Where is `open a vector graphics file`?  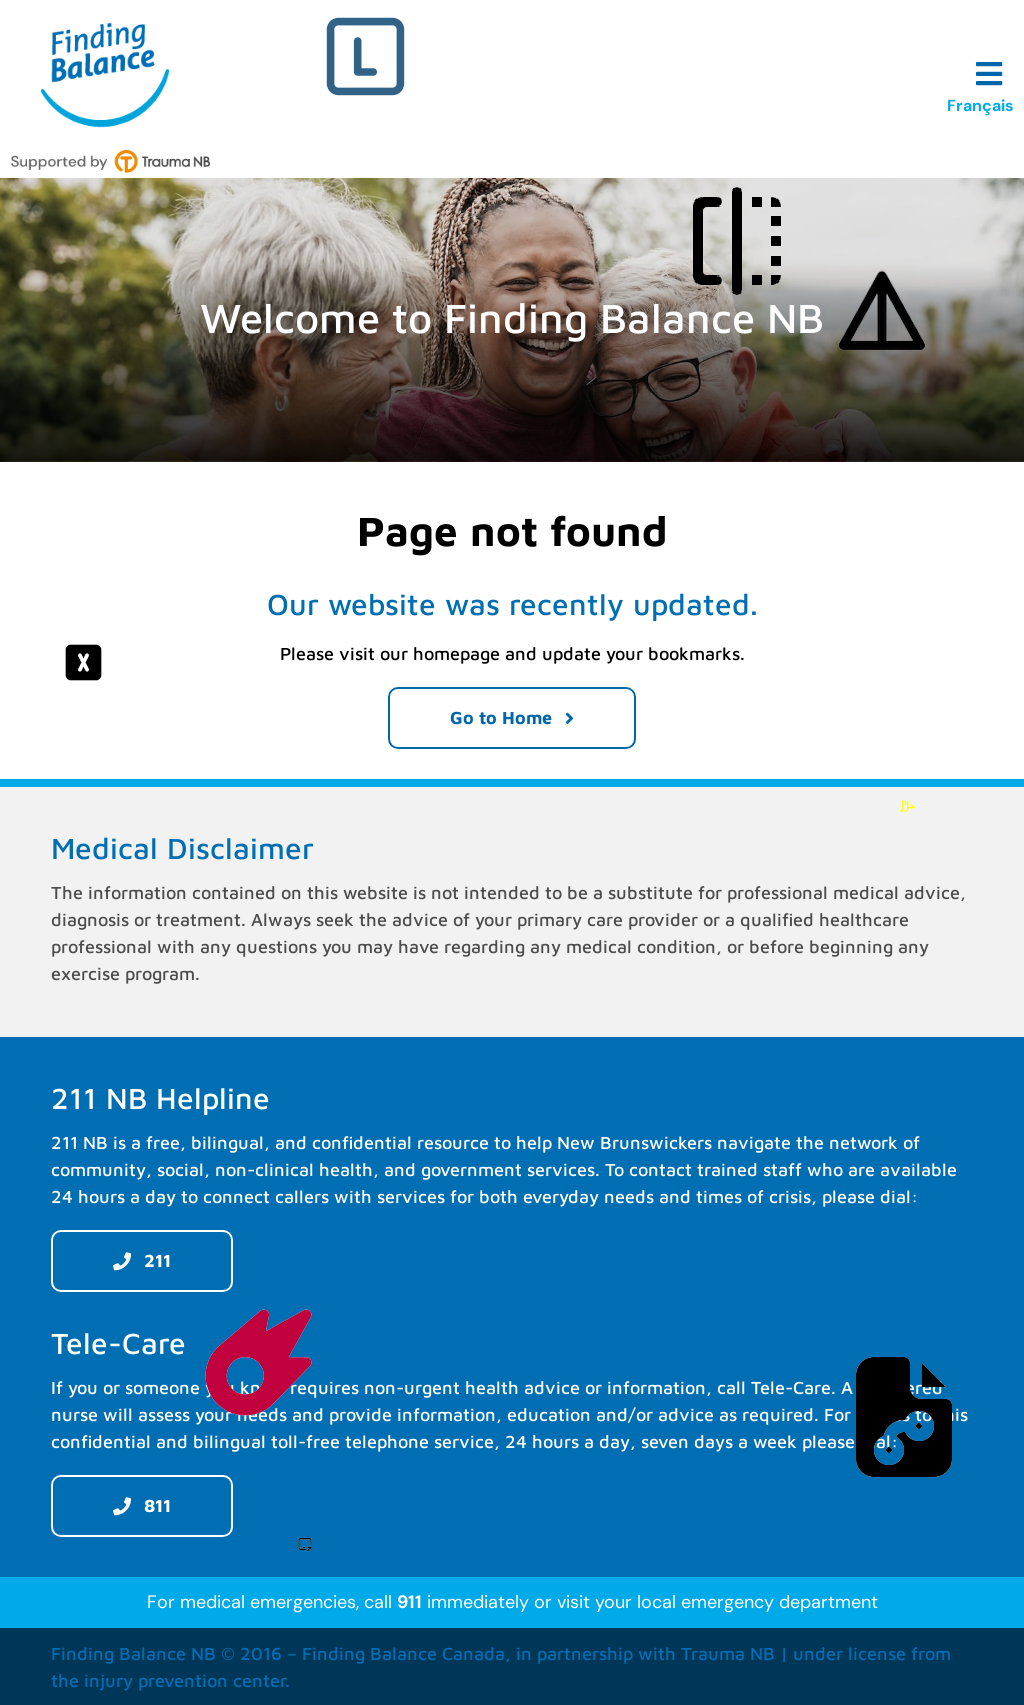
open a vector graphics file is located at coordinates (904, 1417).